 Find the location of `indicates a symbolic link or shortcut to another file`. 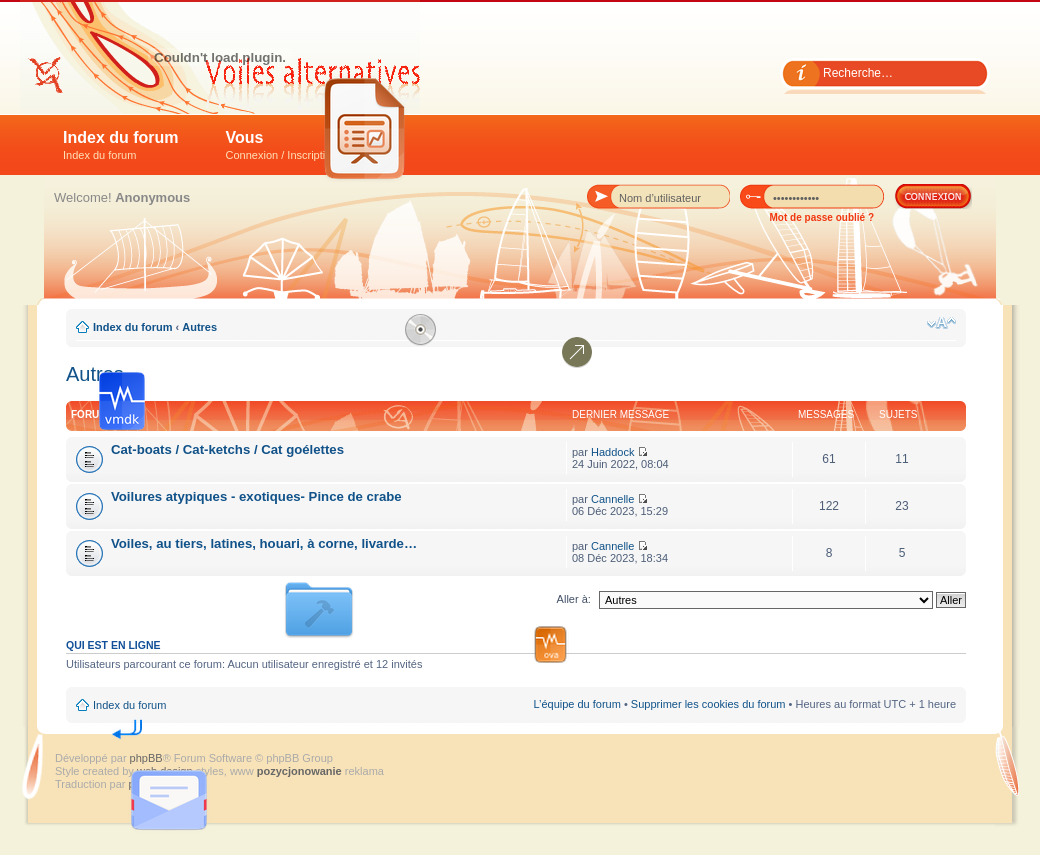

indicates a symbolic link or shortcut to another file is located at coordinates (577, 352).